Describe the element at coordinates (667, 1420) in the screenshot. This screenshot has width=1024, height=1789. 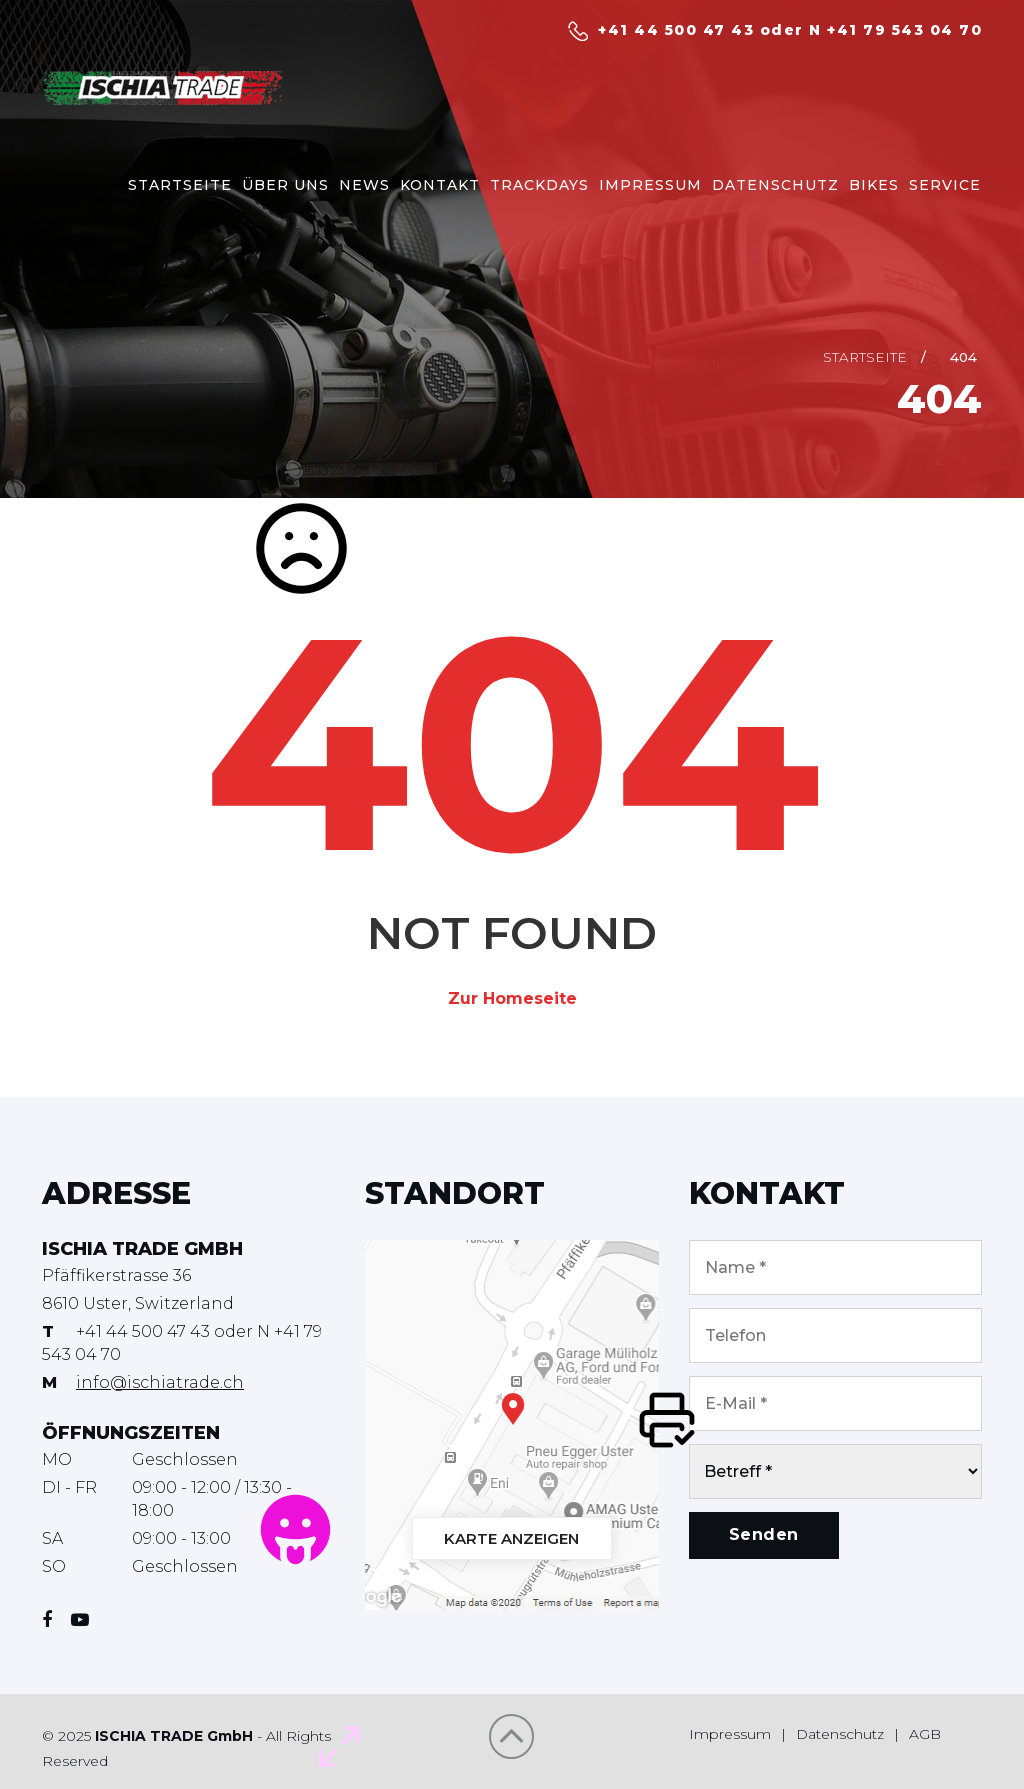
I see `print job completed successfully` at that location.